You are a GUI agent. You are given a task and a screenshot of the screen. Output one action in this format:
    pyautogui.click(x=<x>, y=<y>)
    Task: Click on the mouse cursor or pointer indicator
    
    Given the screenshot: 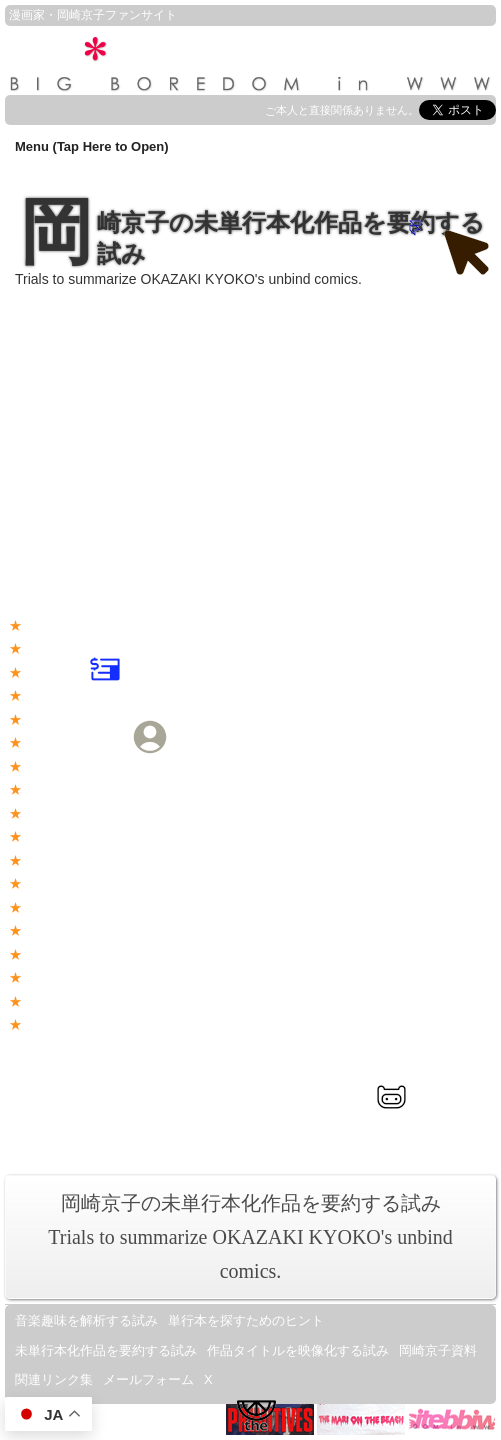 What is the action you would take?
    pyautogui.click(x=466, y=252)
    